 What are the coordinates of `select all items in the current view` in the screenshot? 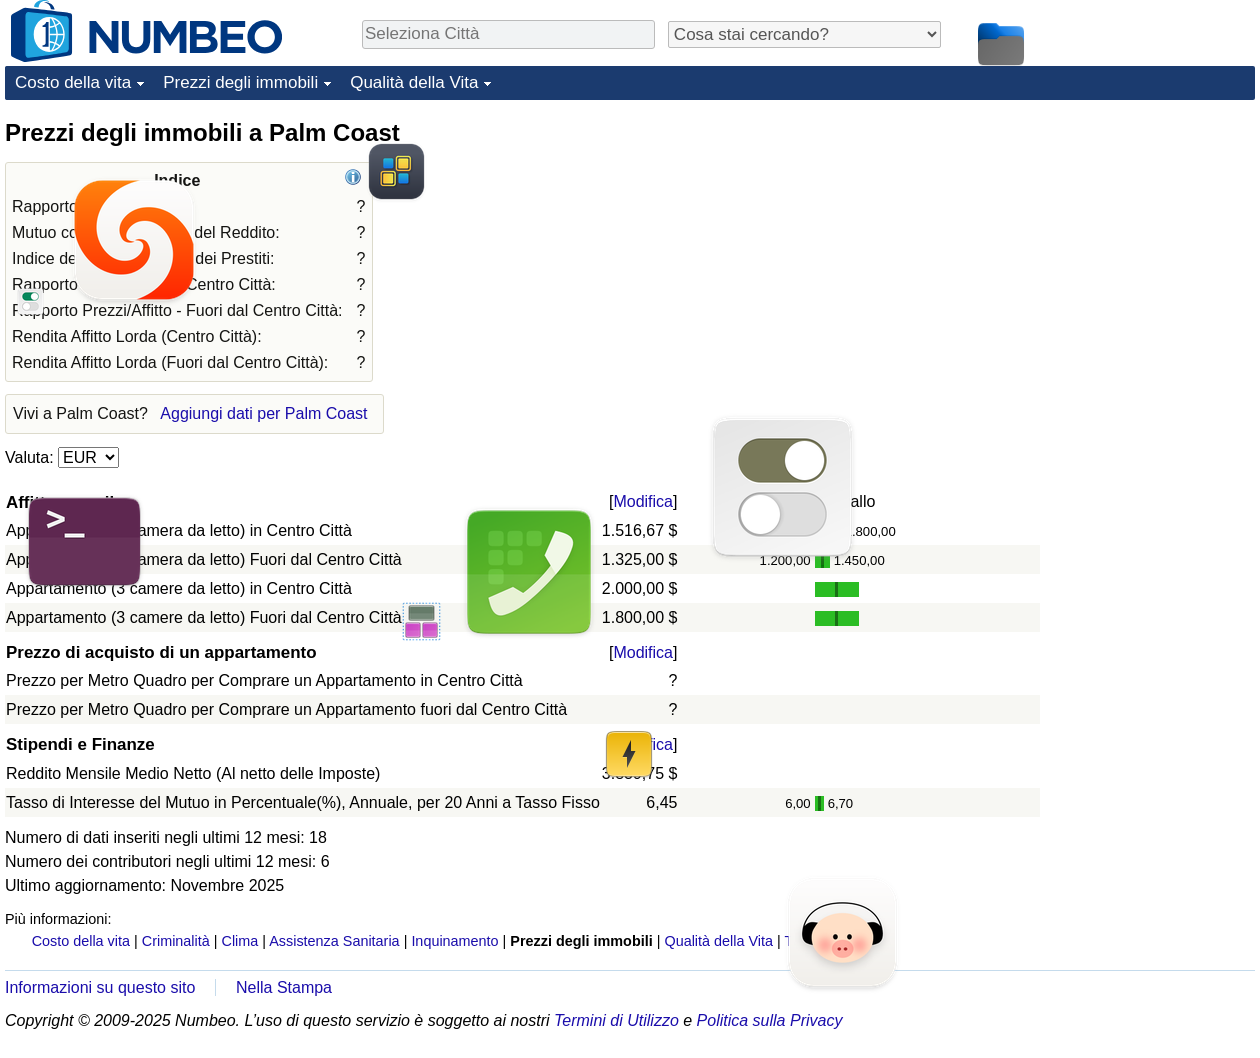 It's located at (421, 621).